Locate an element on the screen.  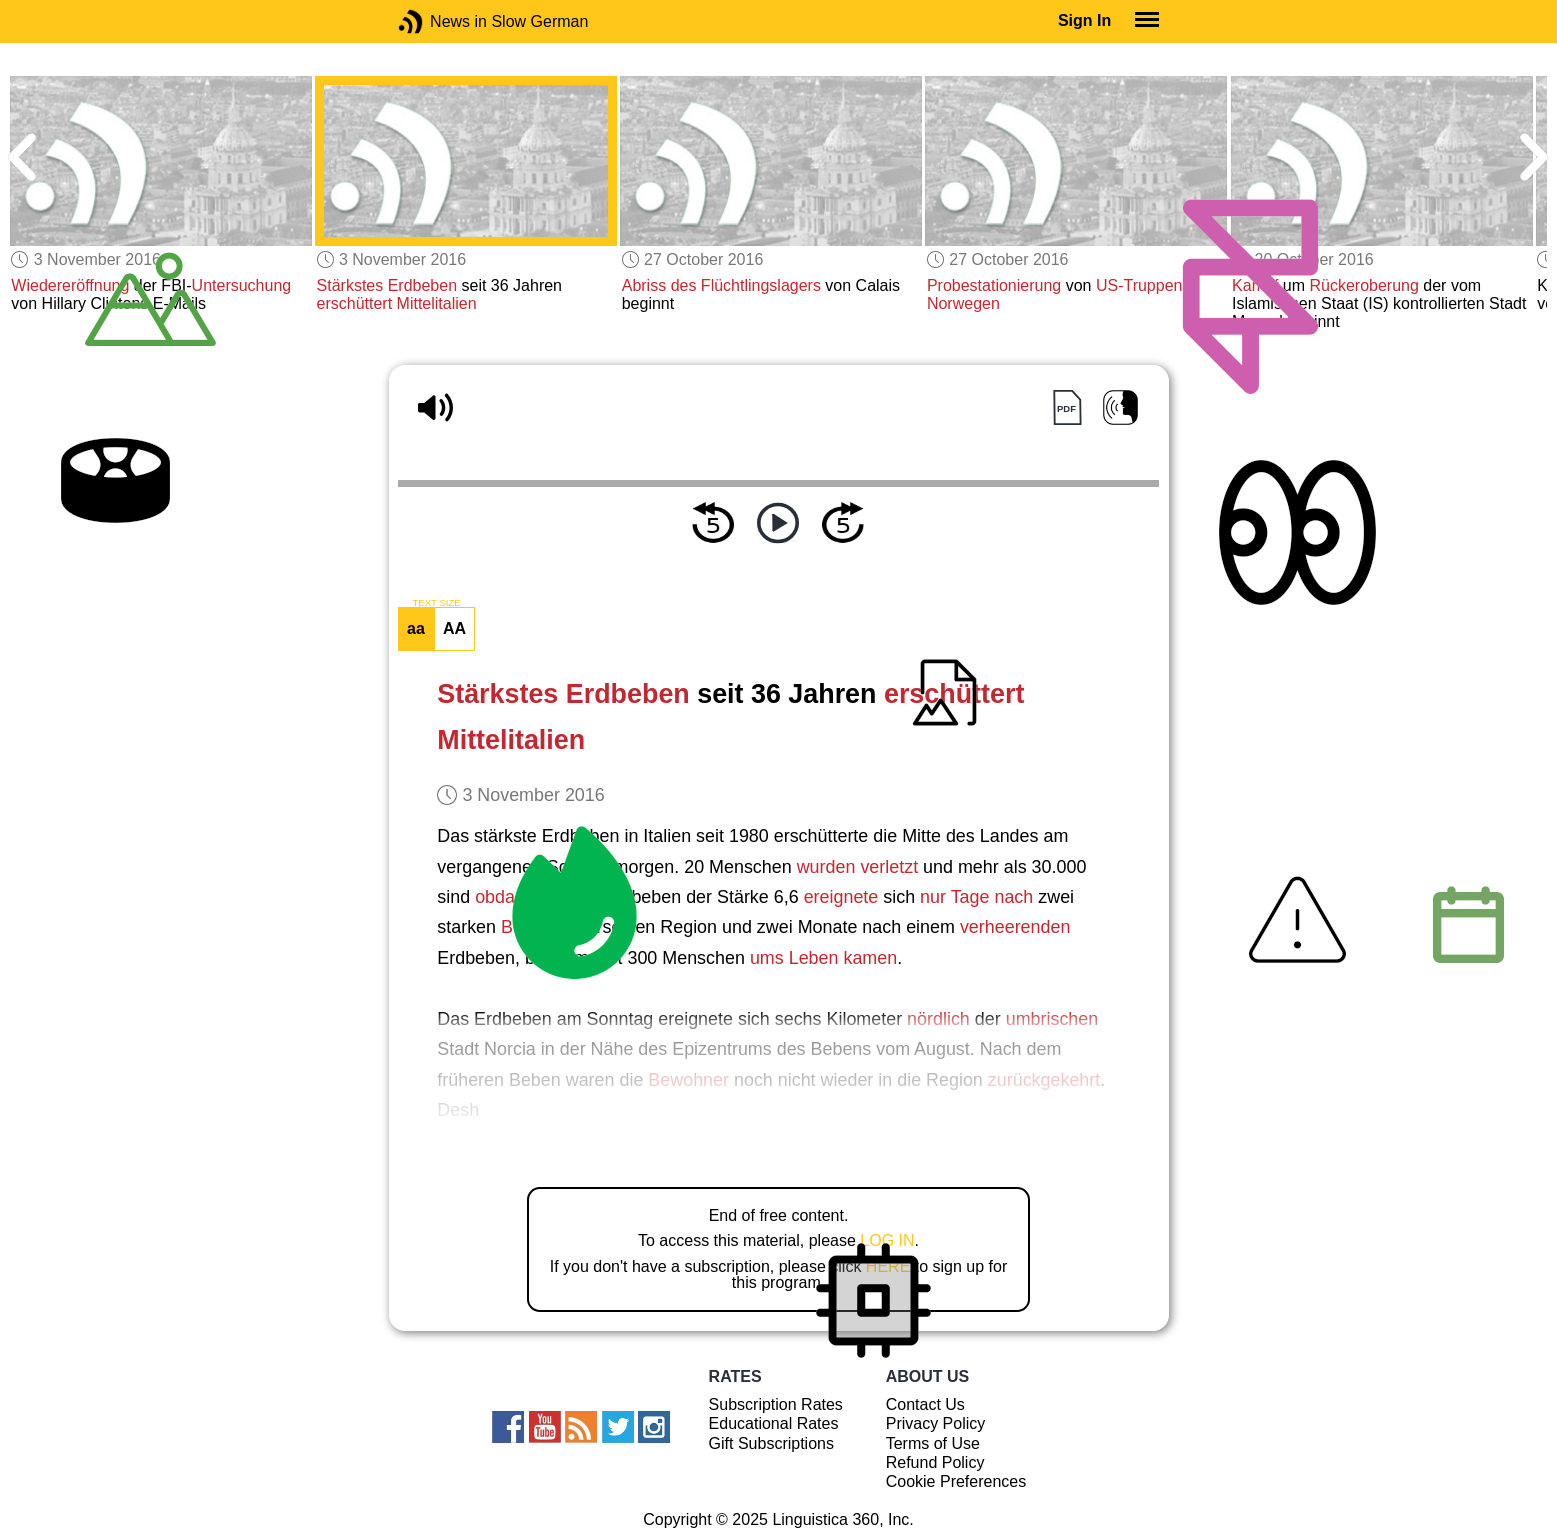
open Framer app is located at coordinates (1250, 292).